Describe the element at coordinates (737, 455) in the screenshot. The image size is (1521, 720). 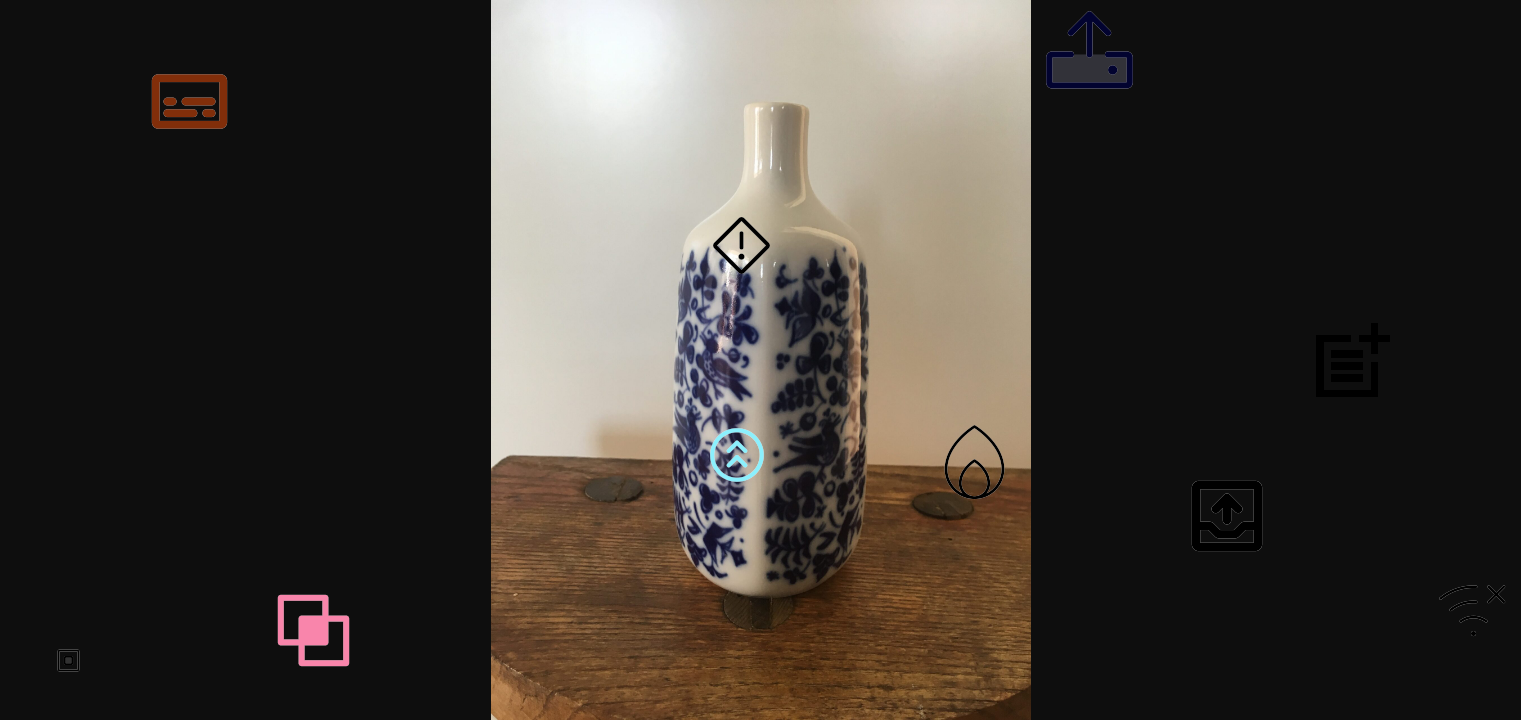
I see `scroll to top of page` at that location.